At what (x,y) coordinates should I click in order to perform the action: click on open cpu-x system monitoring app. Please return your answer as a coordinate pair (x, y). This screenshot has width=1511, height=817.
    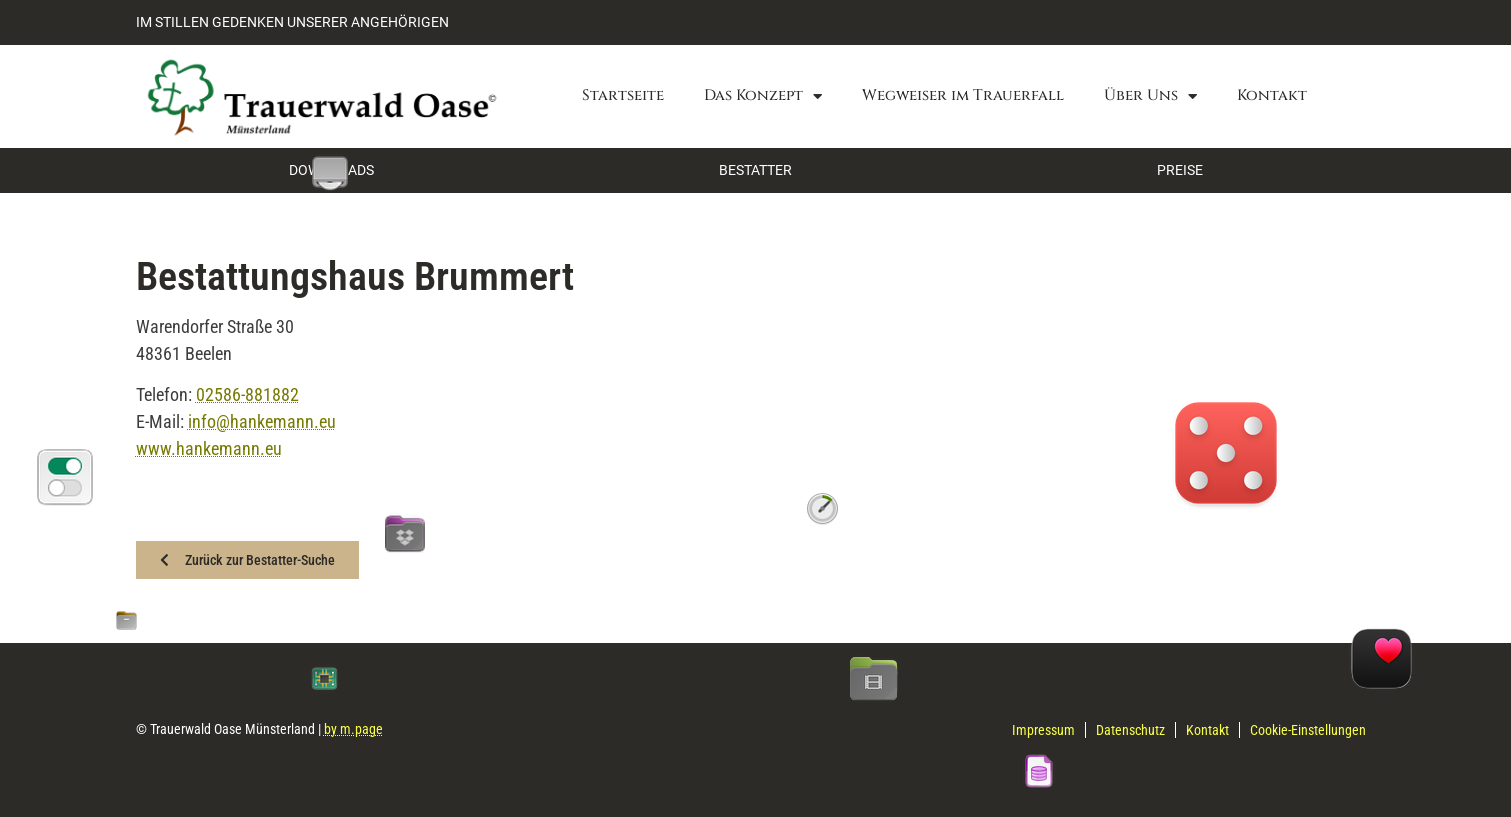
    Looking at the image, I should click on (324, 678).